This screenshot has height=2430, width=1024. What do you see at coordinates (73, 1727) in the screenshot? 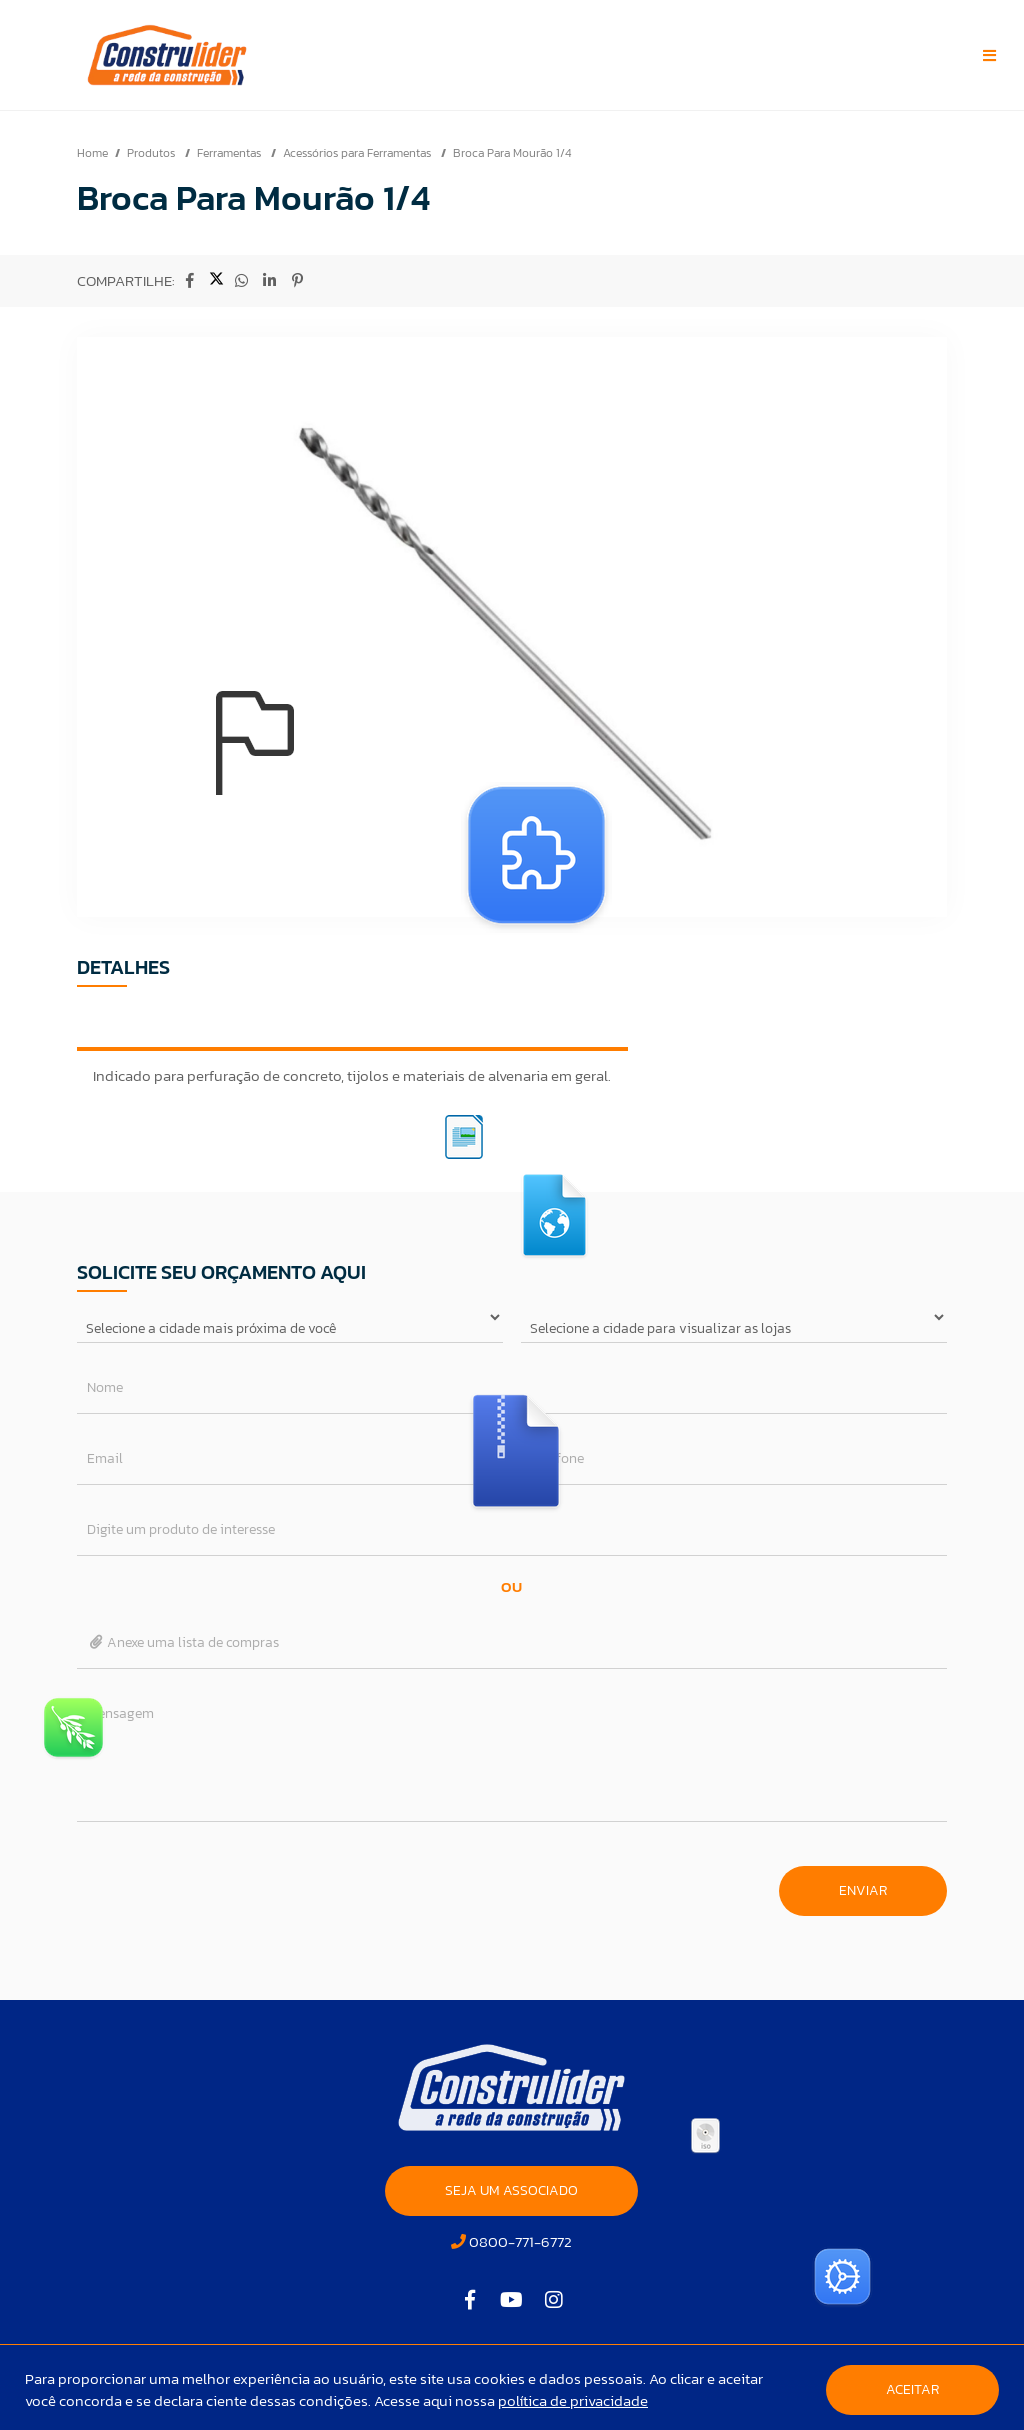
I see `open olive video editor` at bounding box center [73, 1727].